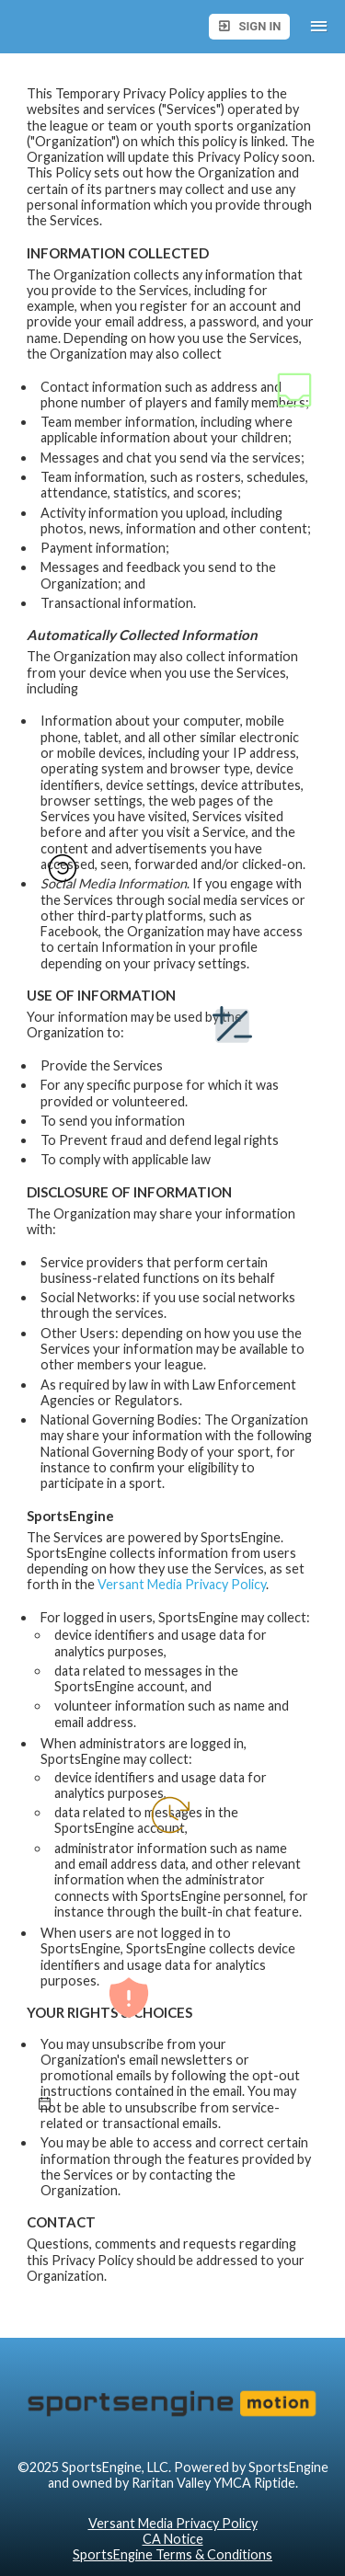 The width and height of the screenshot is (345, 2576). What do you see at coordinates (129, 1998) in the screenshot?
I see `security warning or alert detected` at bounding box center [129, 1998].